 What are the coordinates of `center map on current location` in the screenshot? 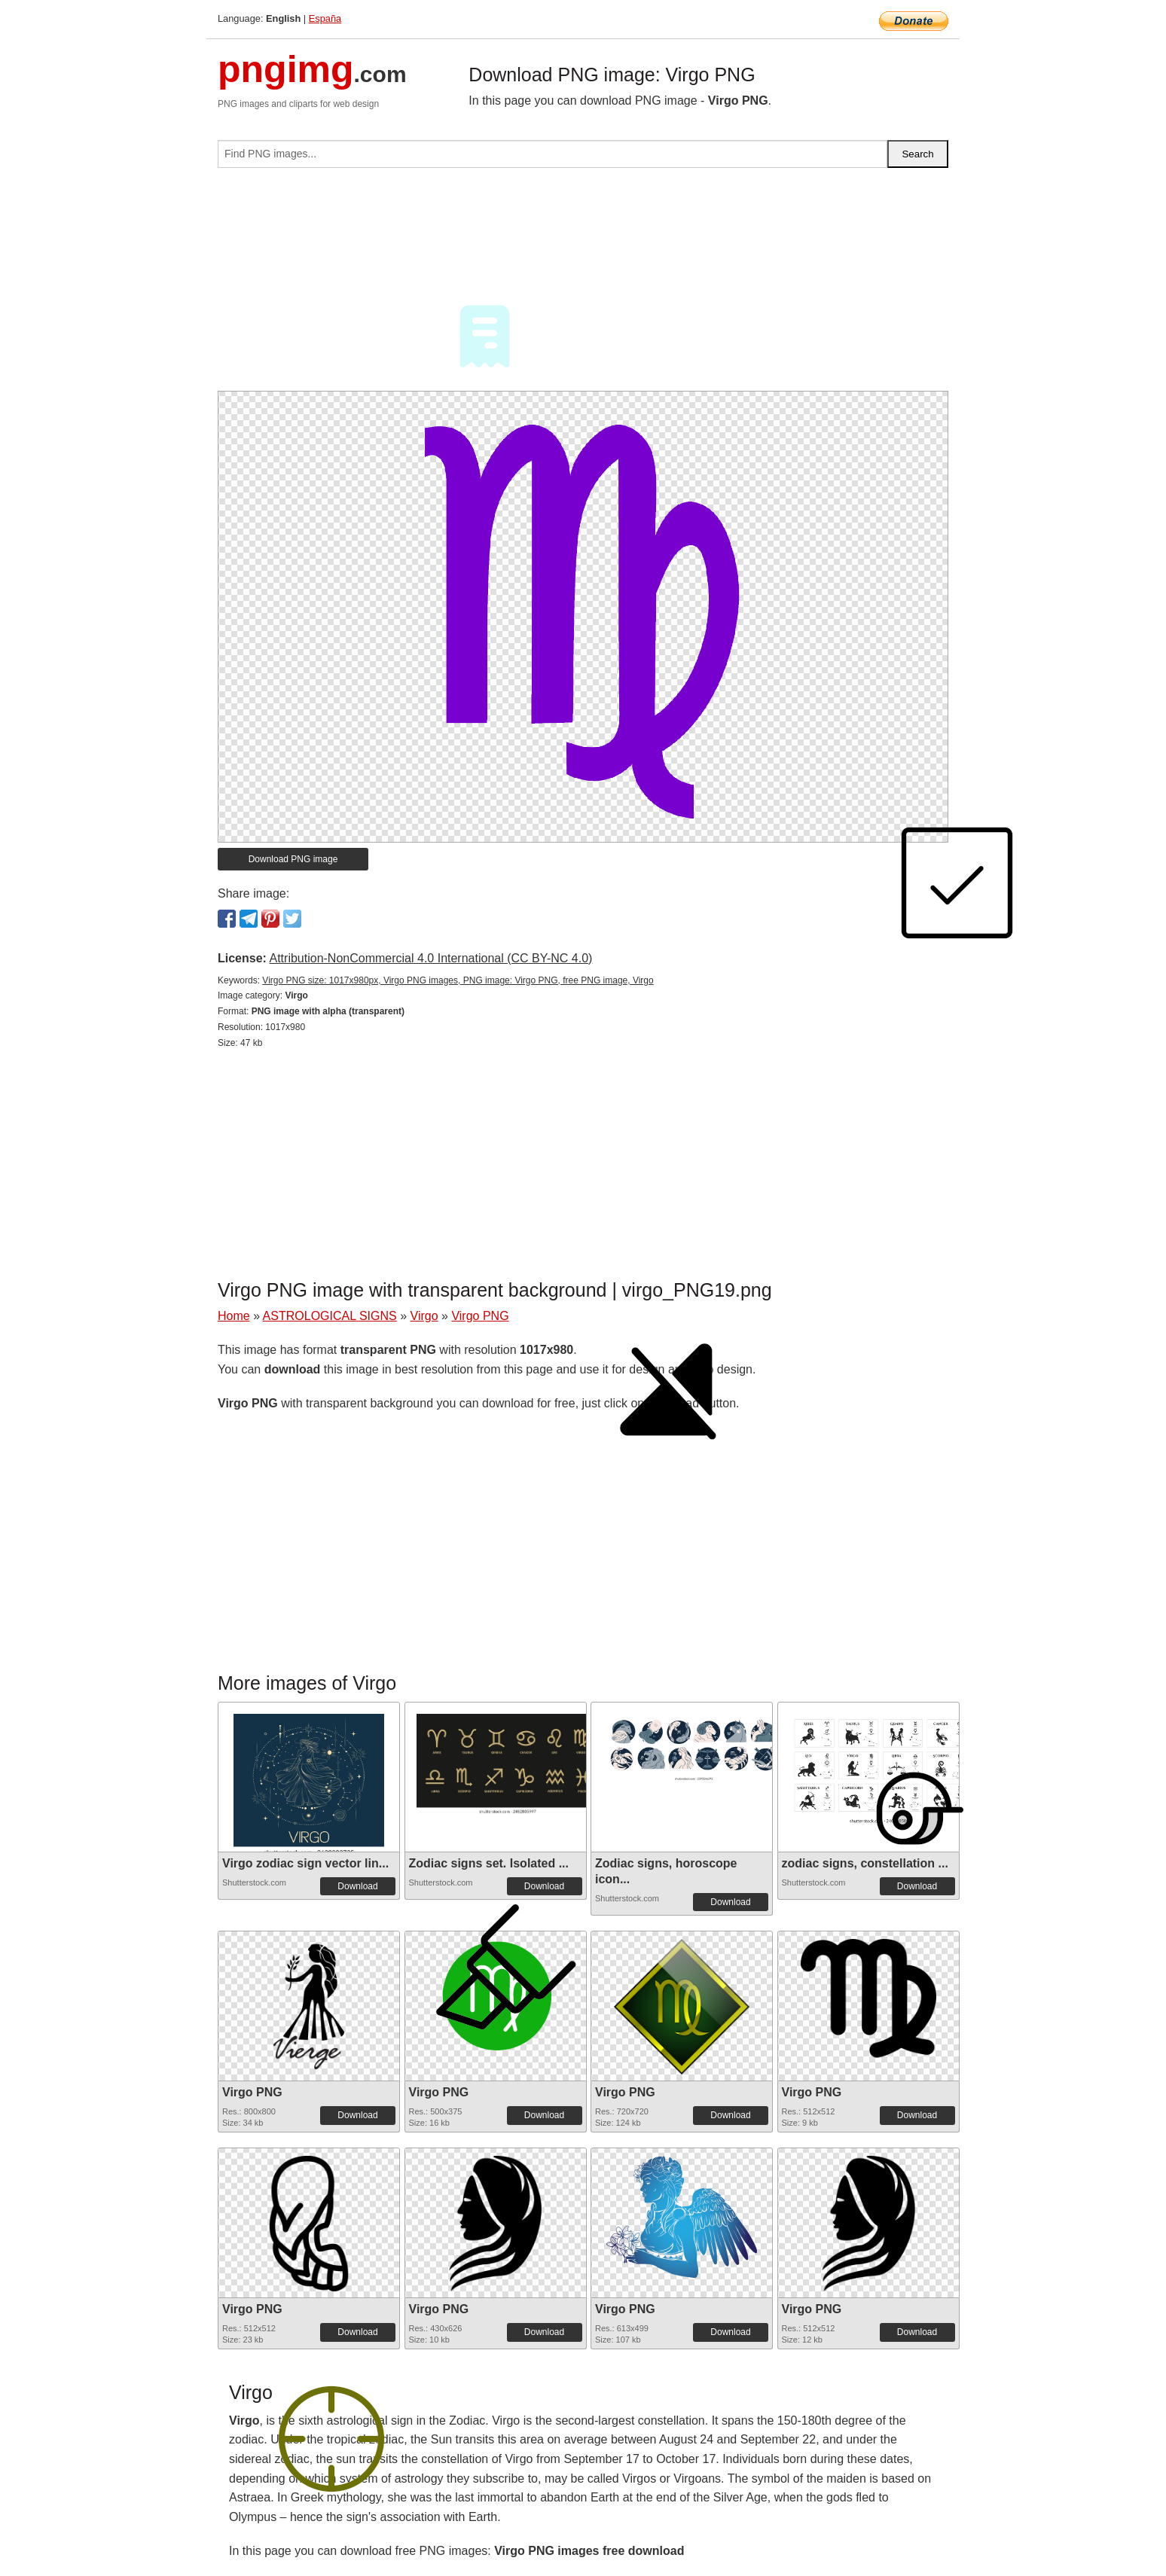 It's located at (331, 2439).